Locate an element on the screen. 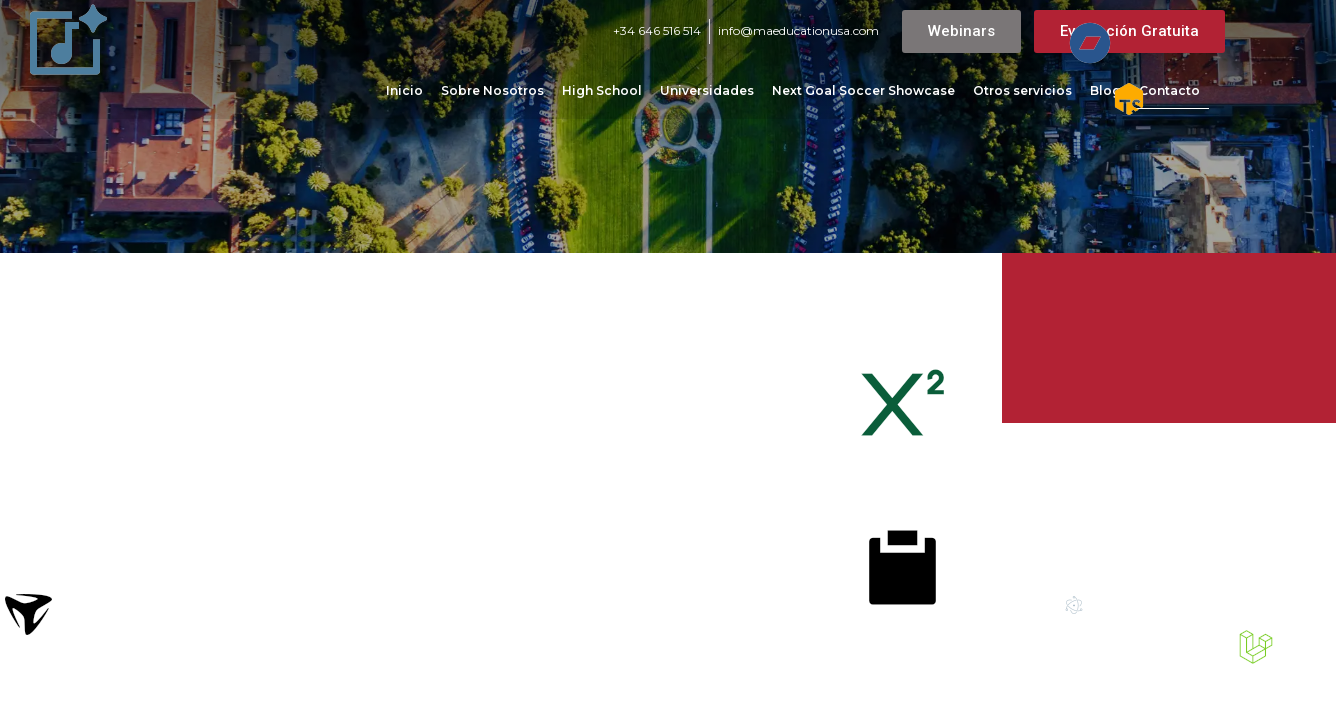  ts-node runtime environment logo is located at coordinates (1129, 99).